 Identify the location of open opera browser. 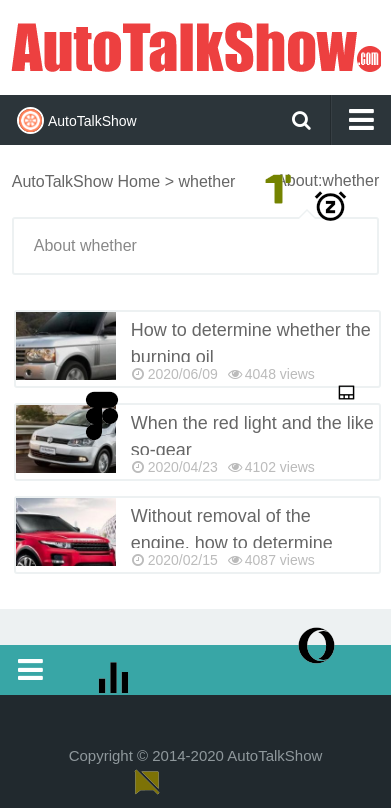
(316, 645).